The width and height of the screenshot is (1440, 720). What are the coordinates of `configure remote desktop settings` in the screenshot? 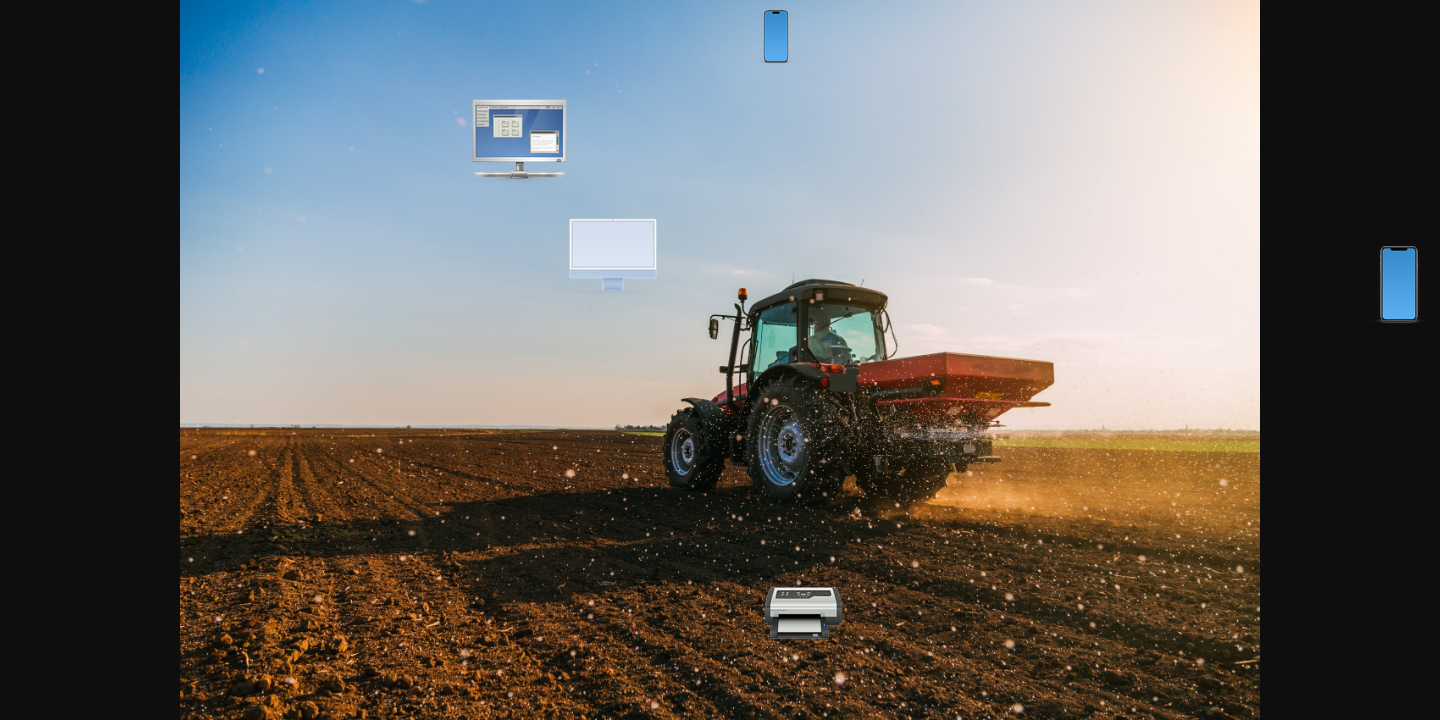 It's located at (519, 140).